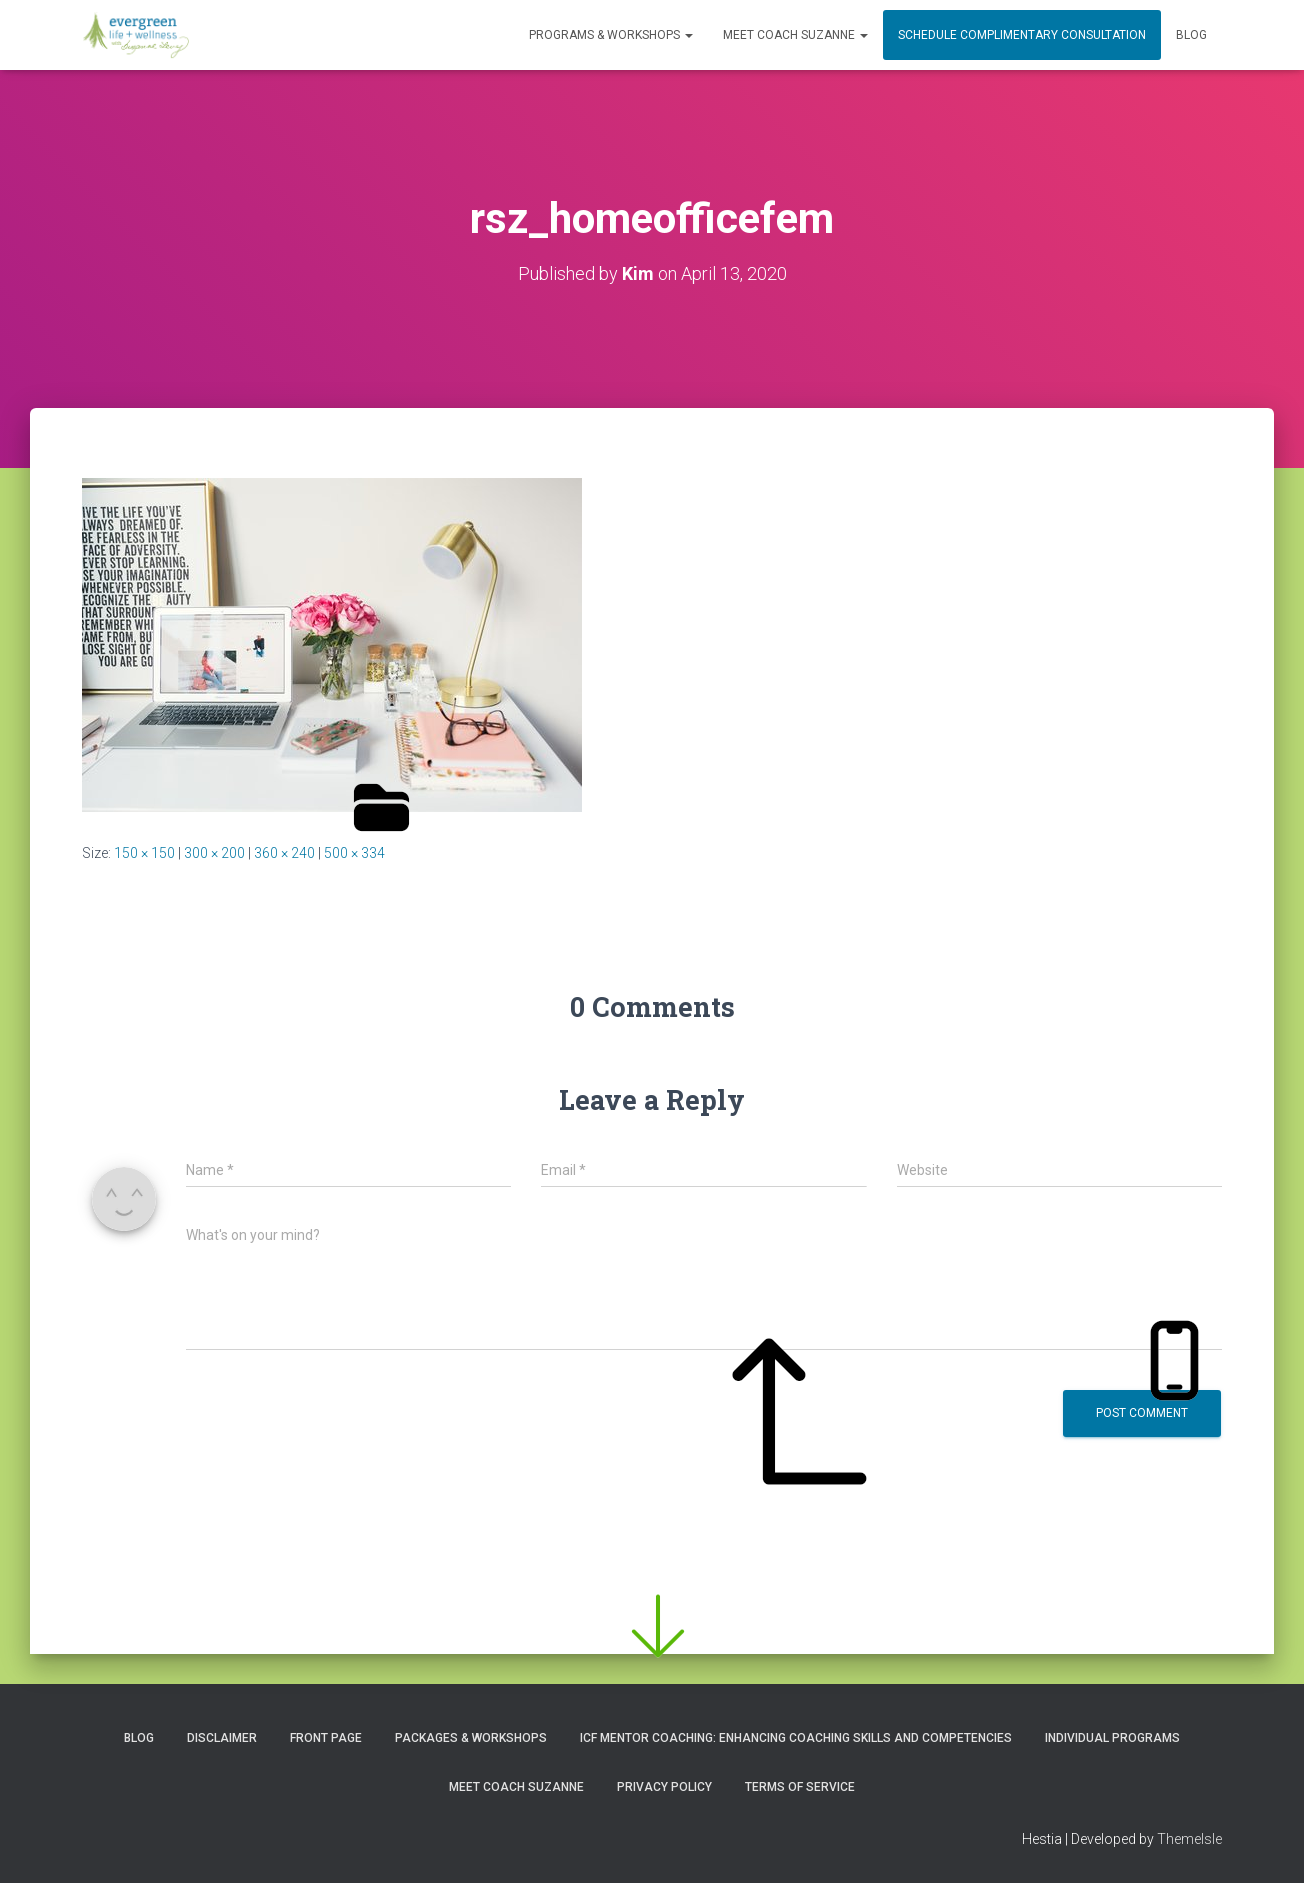 The image size is (1304, 1883). What do you see at coordinates (799, 1411) in the screenshot?
I see `go back and up to previous level` at bounding box center [799, 1411].